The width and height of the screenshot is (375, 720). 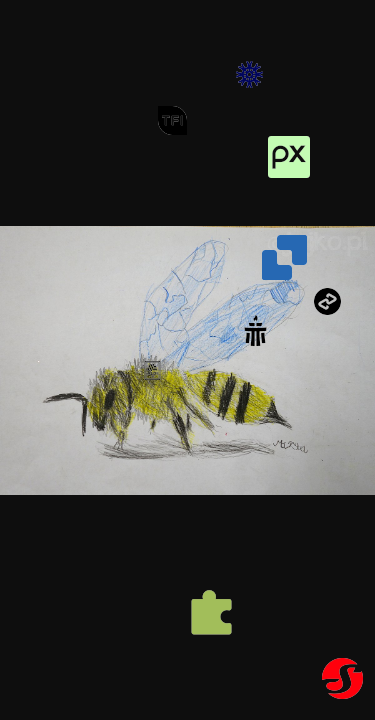 I want to click on open transport for ireland app or website, so click(x=172, y=120).